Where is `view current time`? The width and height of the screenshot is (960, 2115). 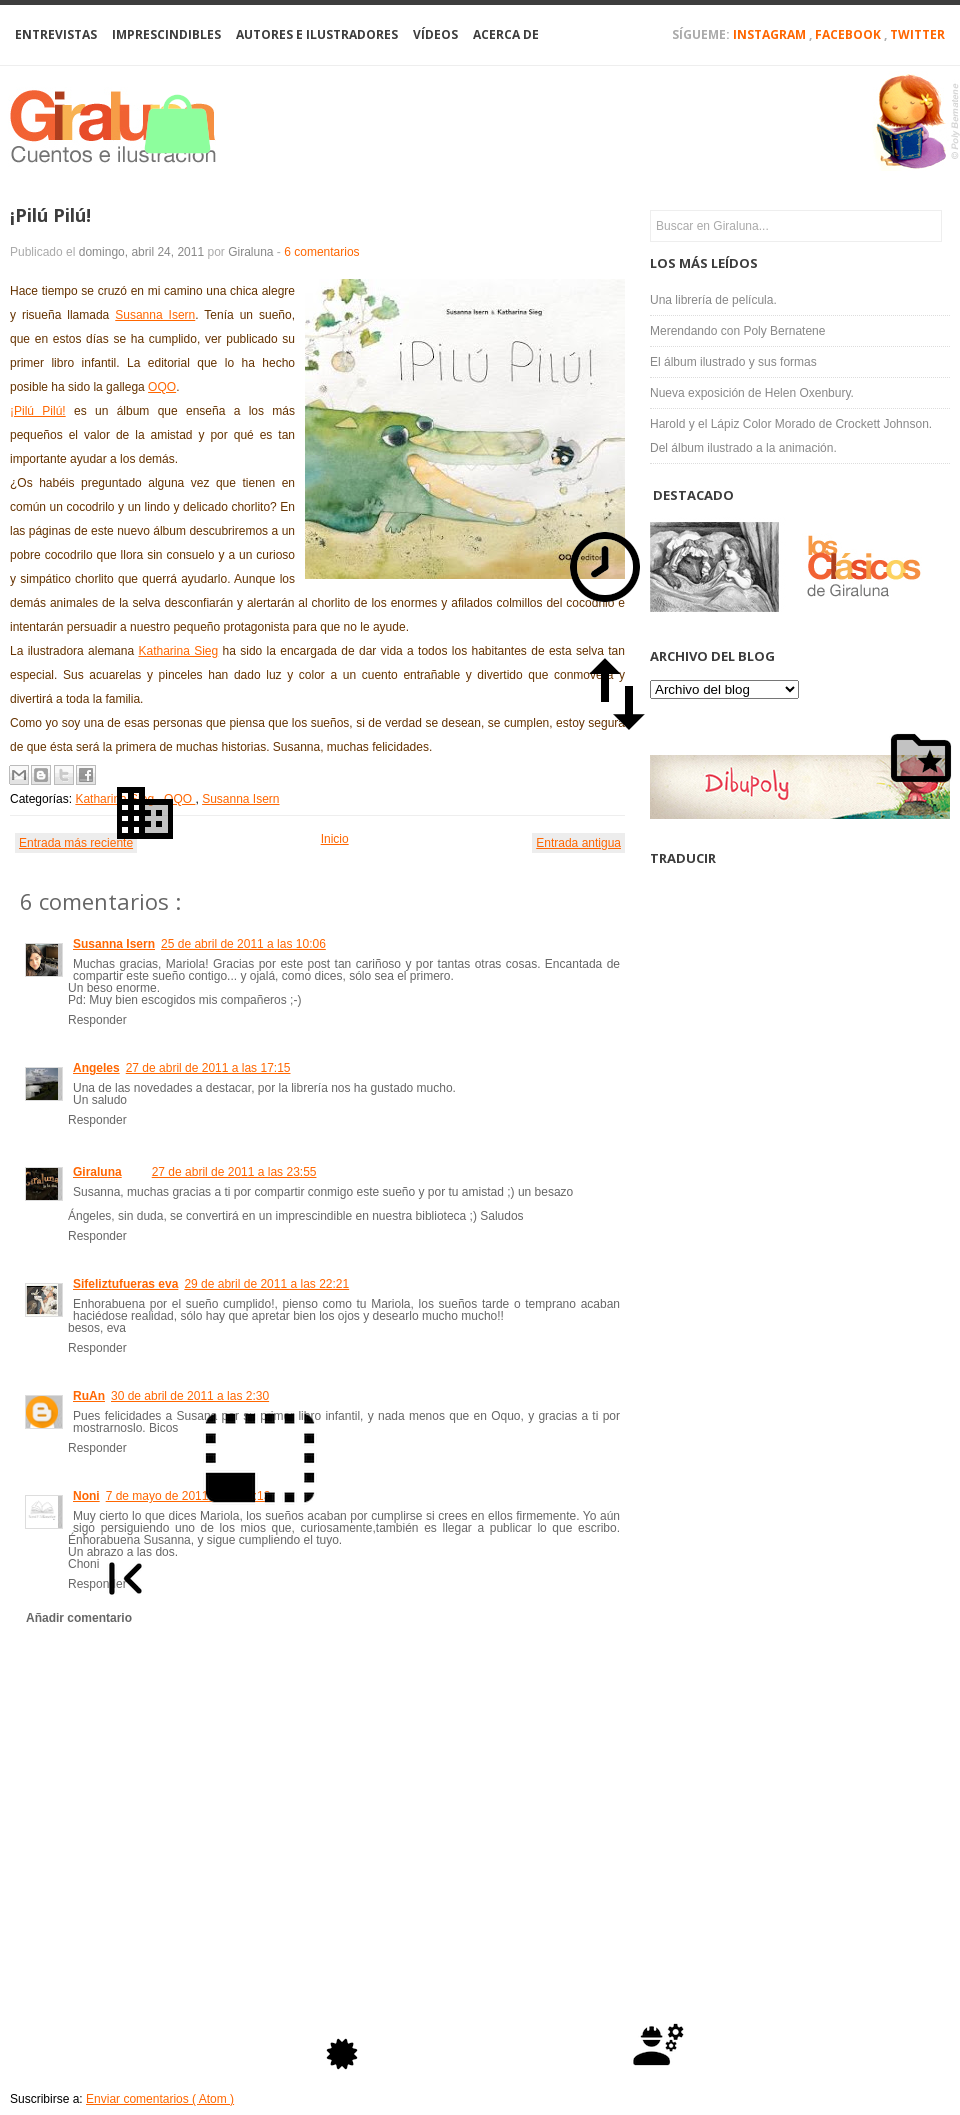
view current time is located at coordinates (605, 567).